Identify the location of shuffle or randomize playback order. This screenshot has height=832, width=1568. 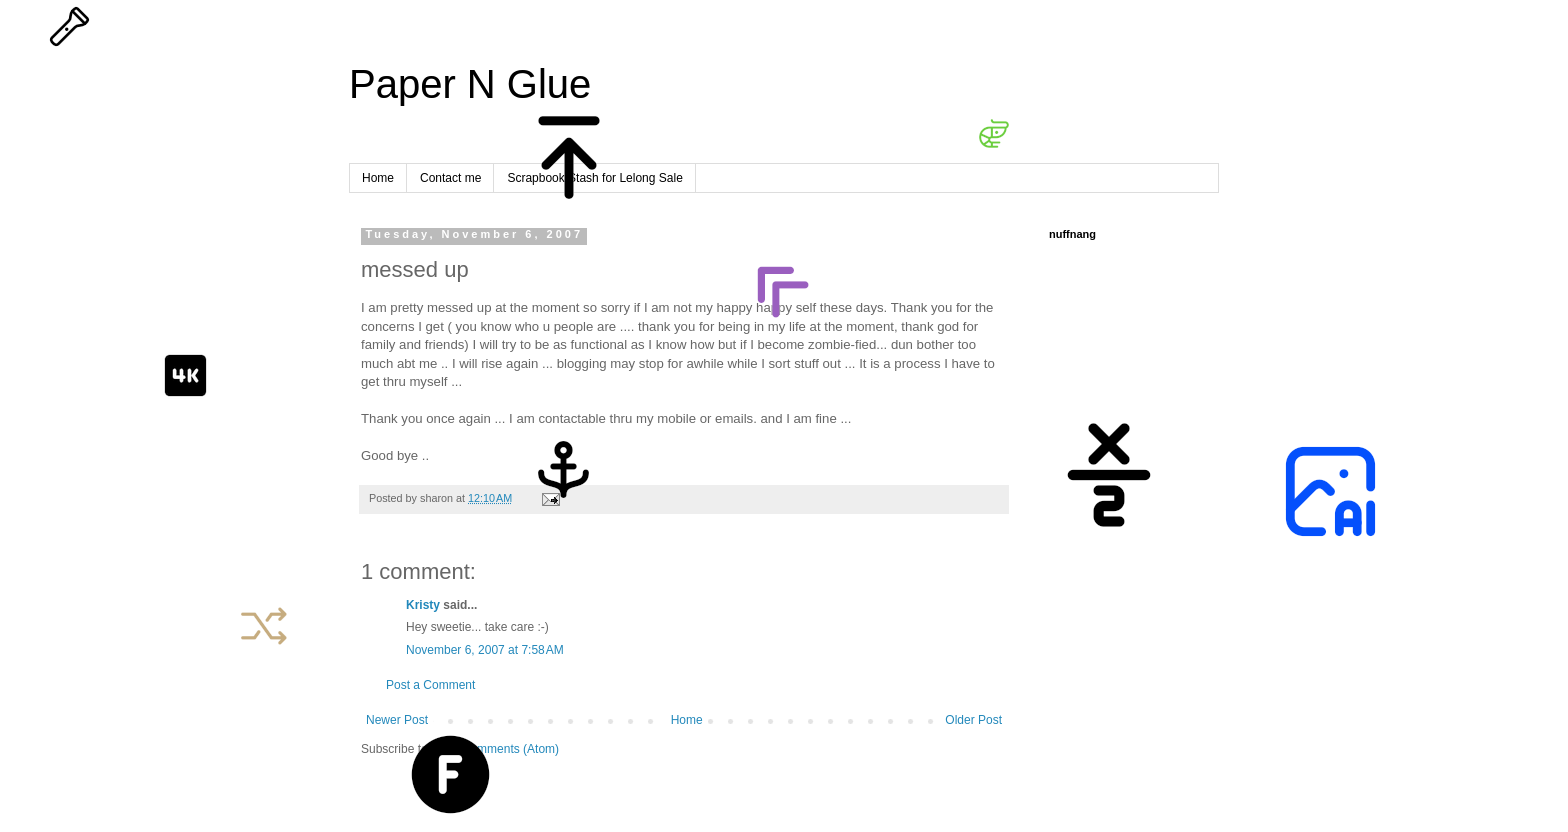
(263, 626).